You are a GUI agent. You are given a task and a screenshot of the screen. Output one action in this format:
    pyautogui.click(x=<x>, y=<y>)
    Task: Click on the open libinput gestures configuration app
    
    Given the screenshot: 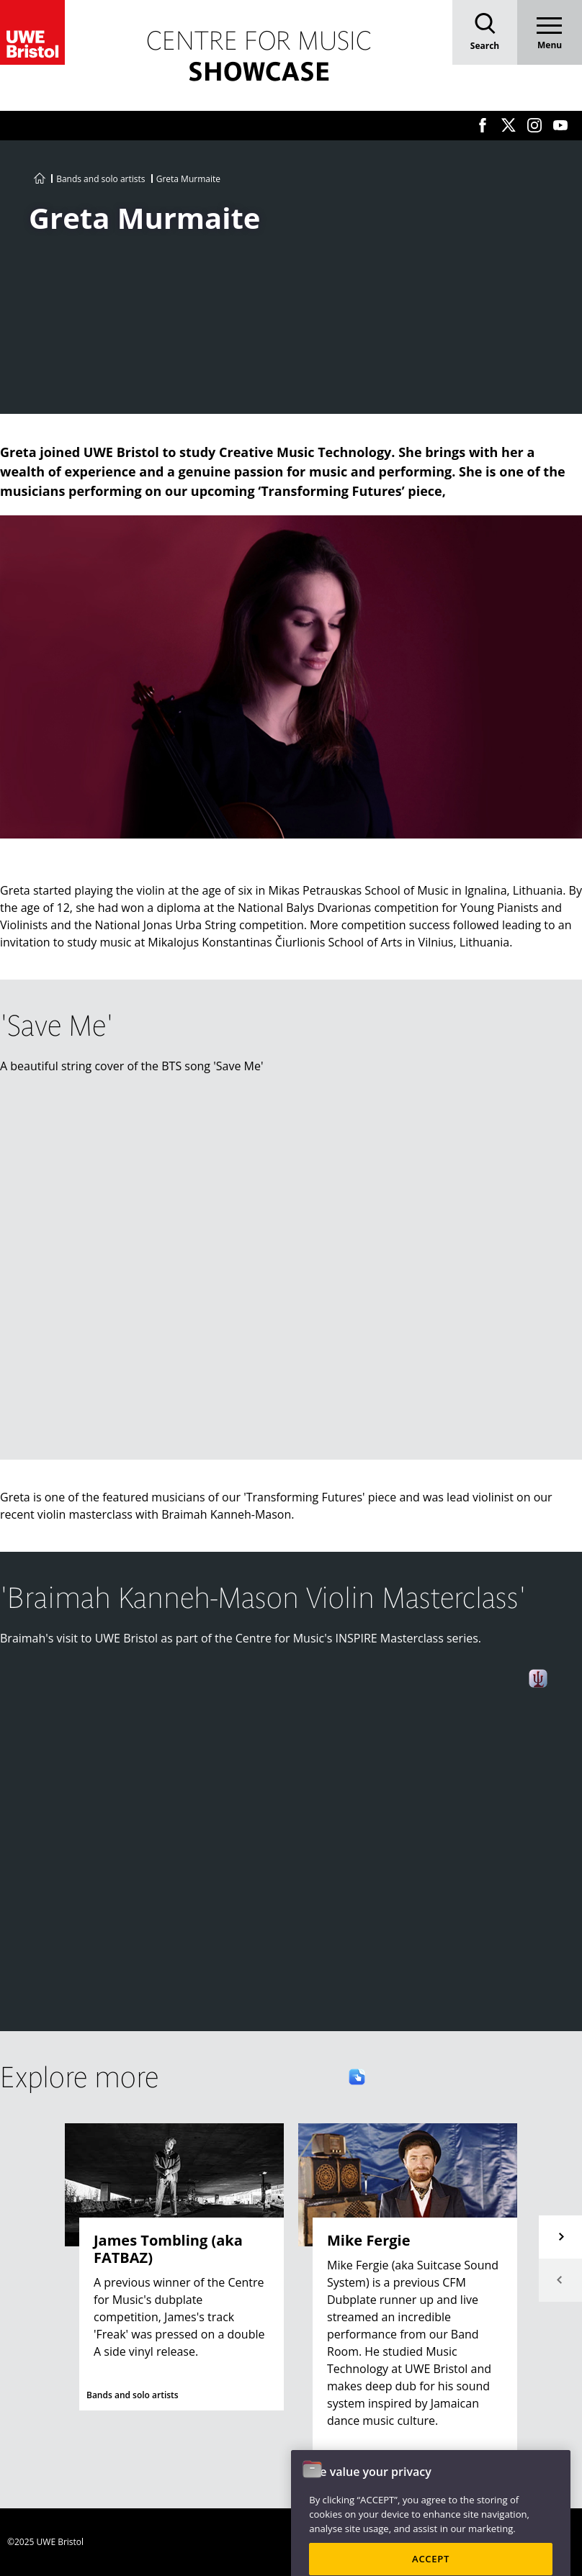 What is the action you would take?
    pyautogui.click(x=357, y=2076)
    